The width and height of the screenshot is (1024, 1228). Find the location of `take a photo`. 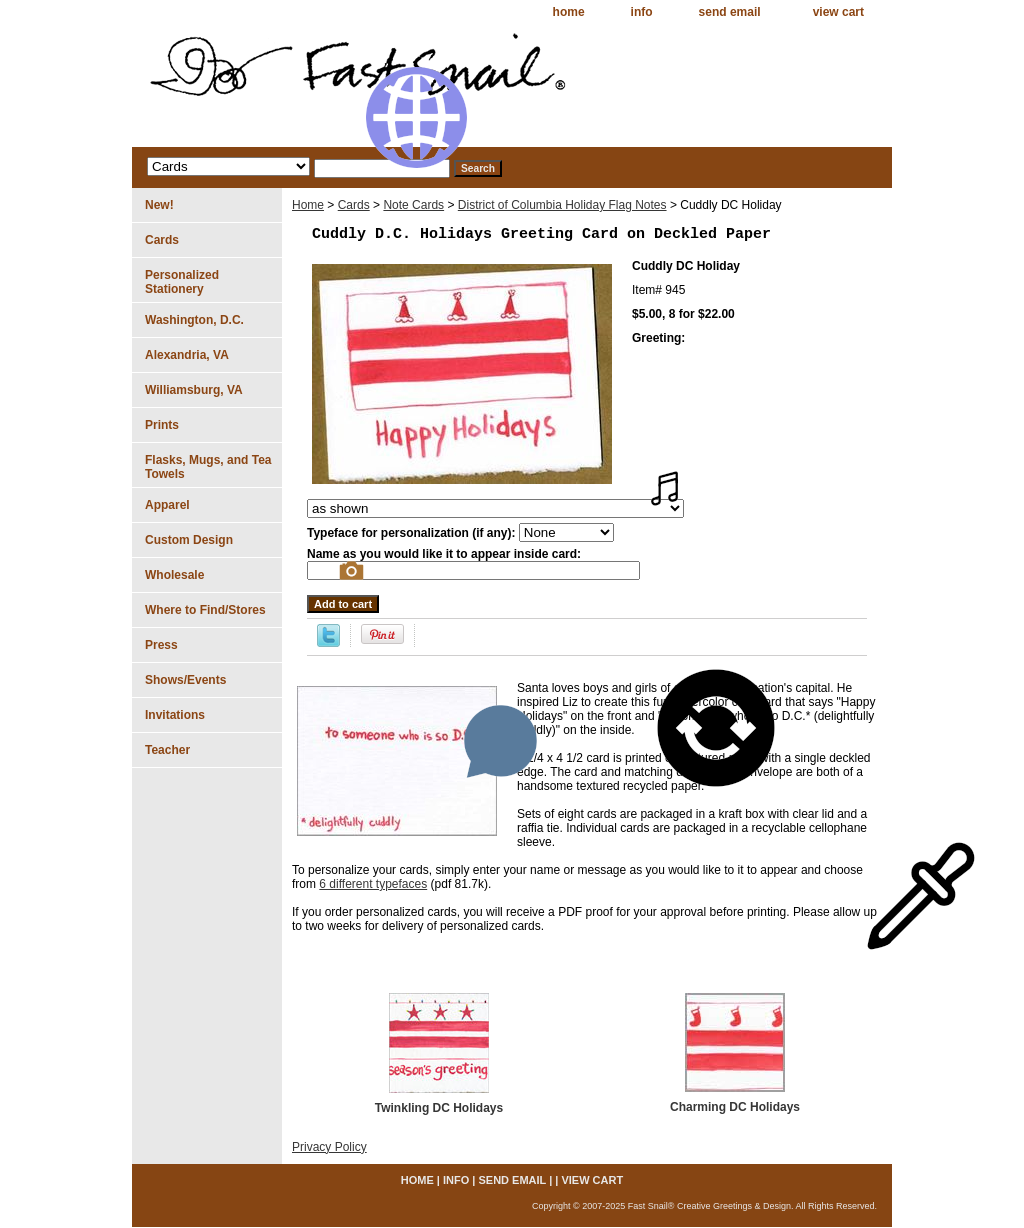

take a photo is located at coordinates (351, 570).